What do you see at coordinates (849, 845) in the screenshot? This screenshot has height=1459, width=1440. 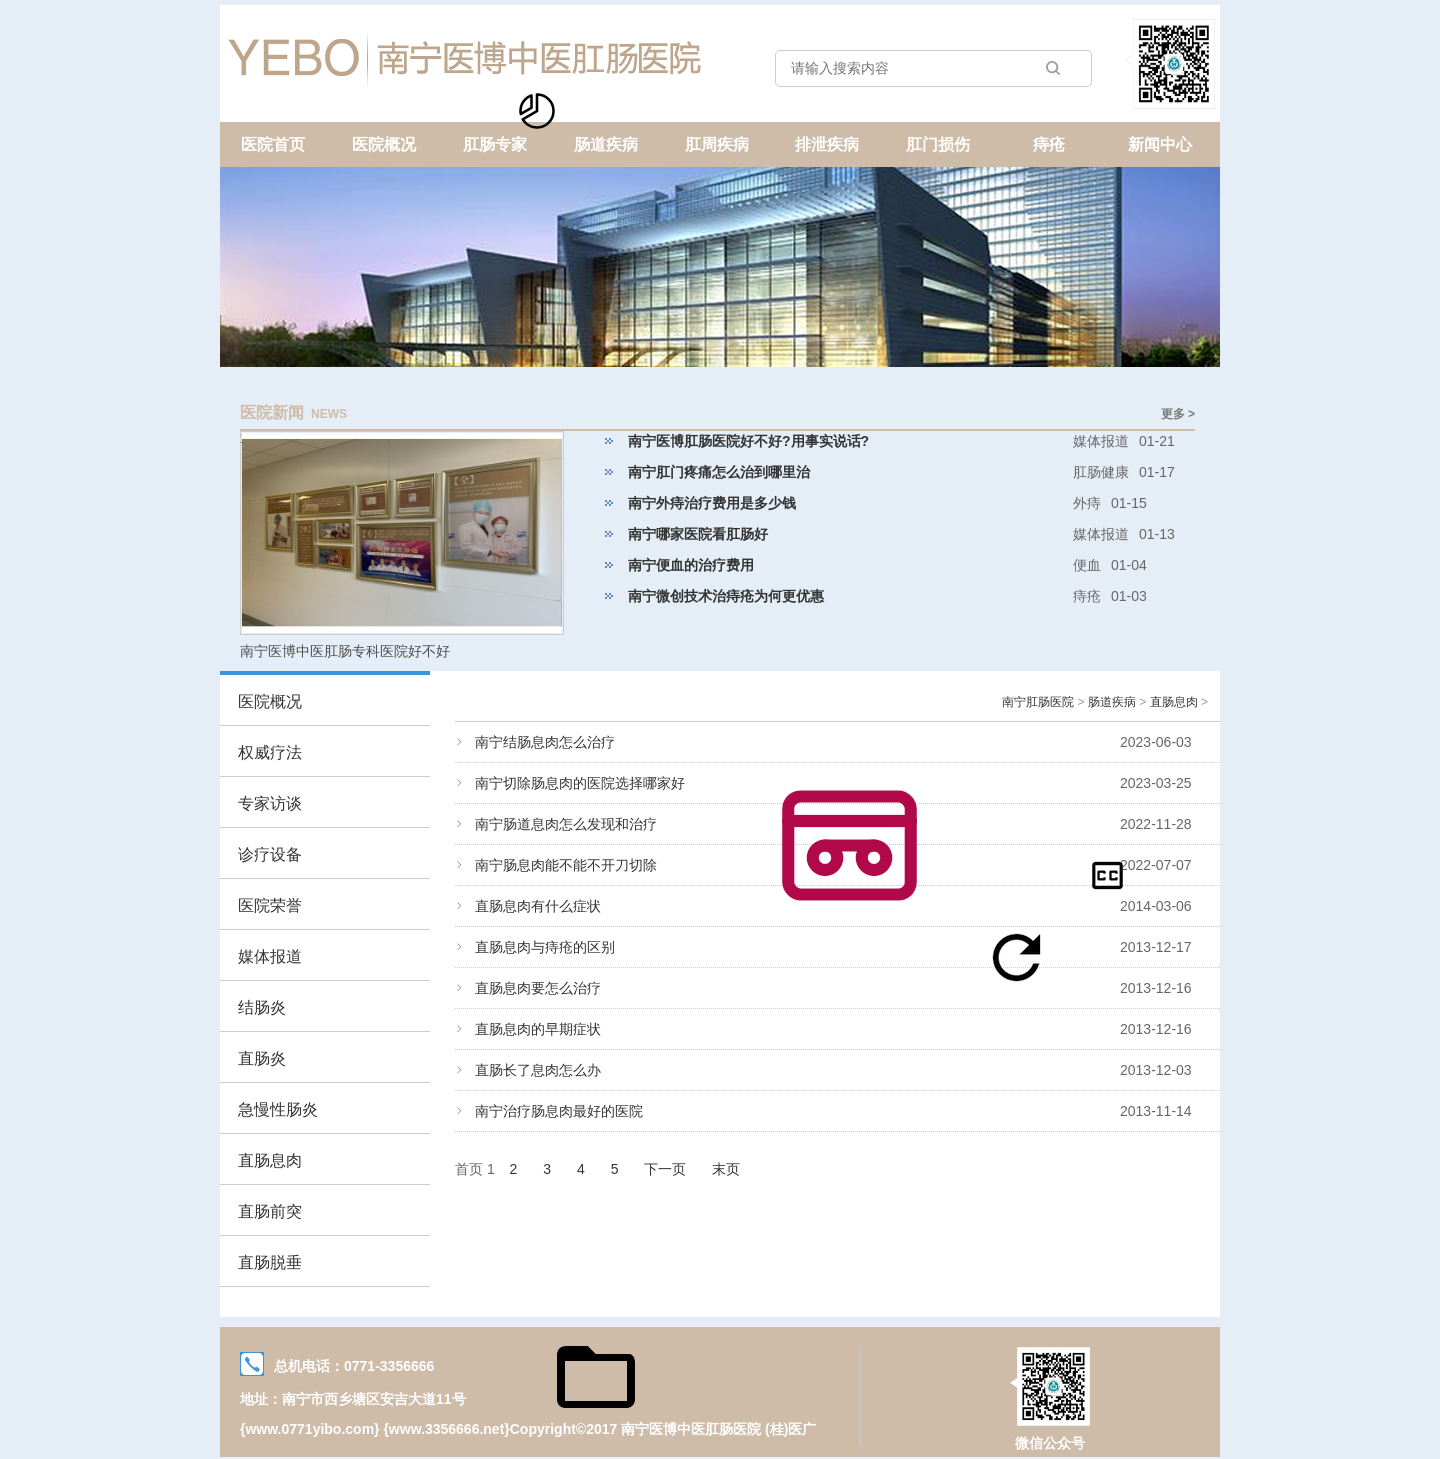 I see `access video archive or recordings` at bounding box center [849, 845].